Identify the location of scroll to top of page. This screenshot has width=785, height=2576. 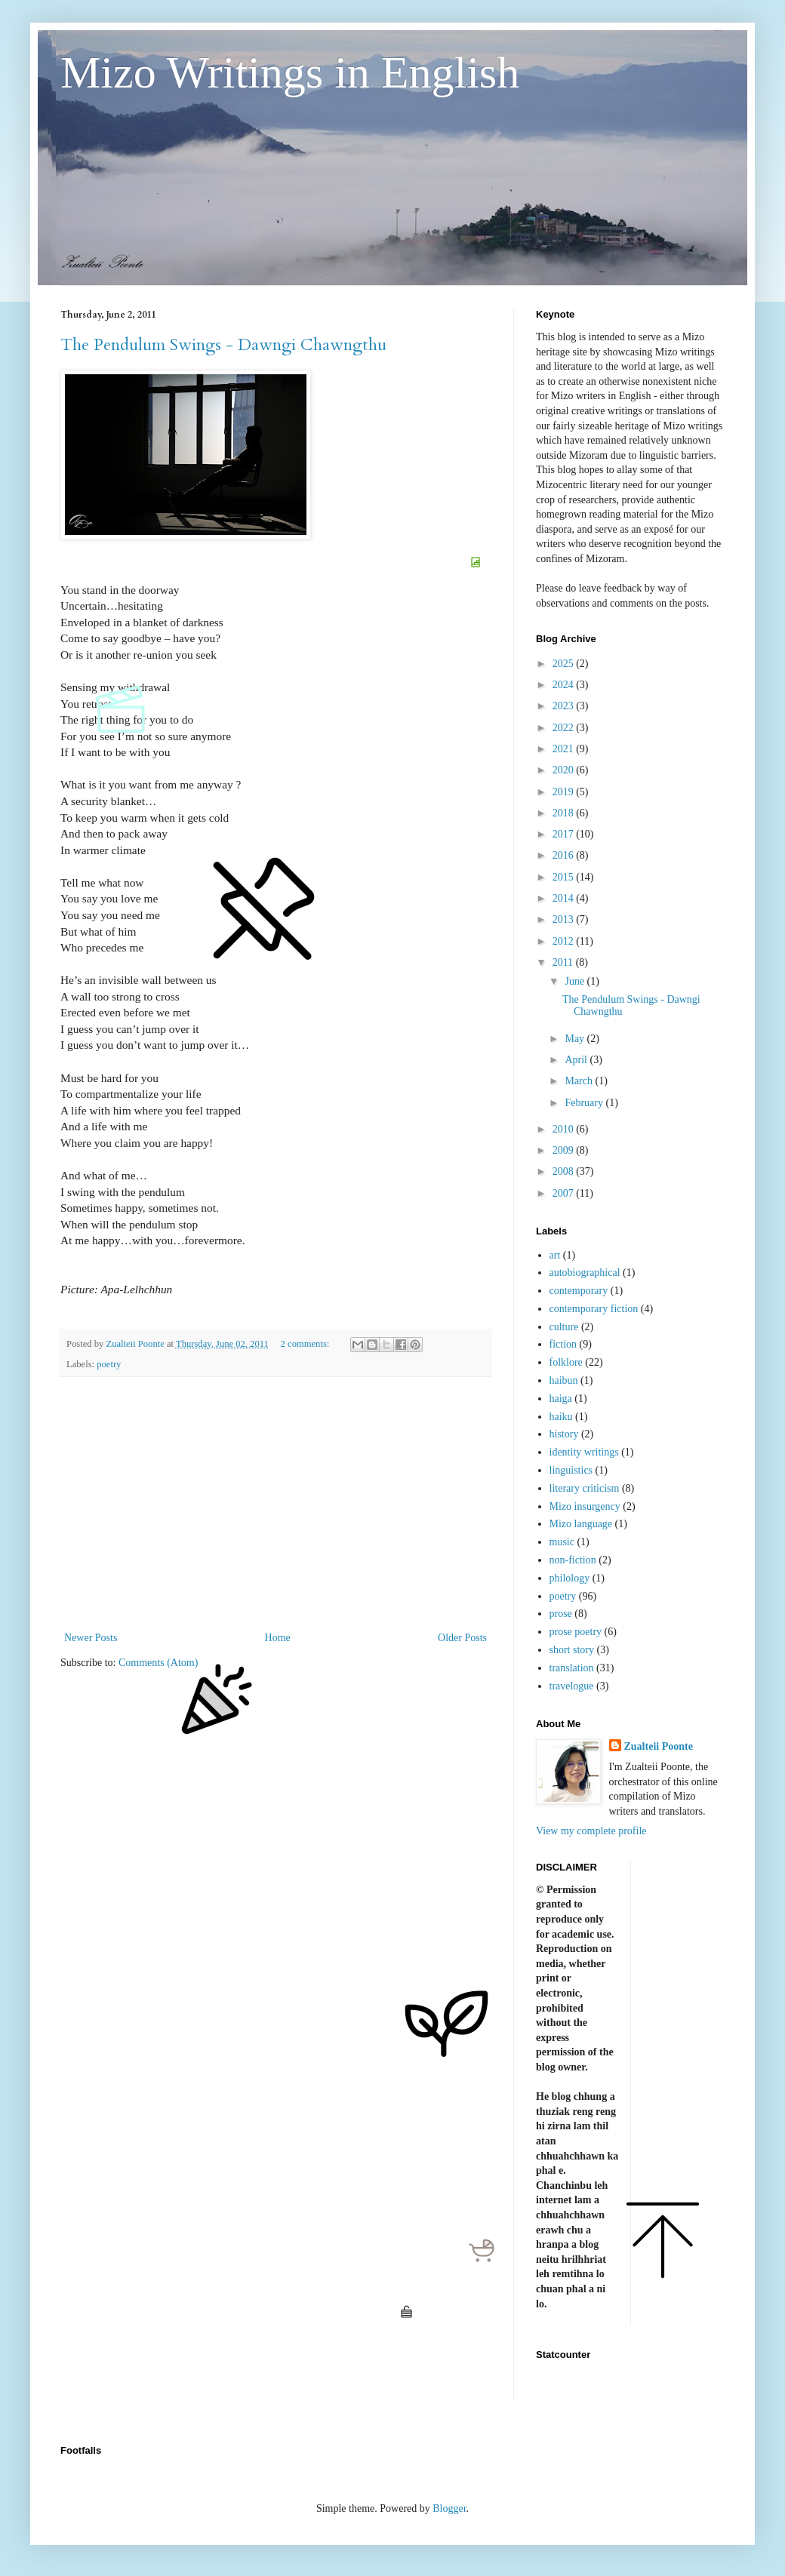
(663, 2239).